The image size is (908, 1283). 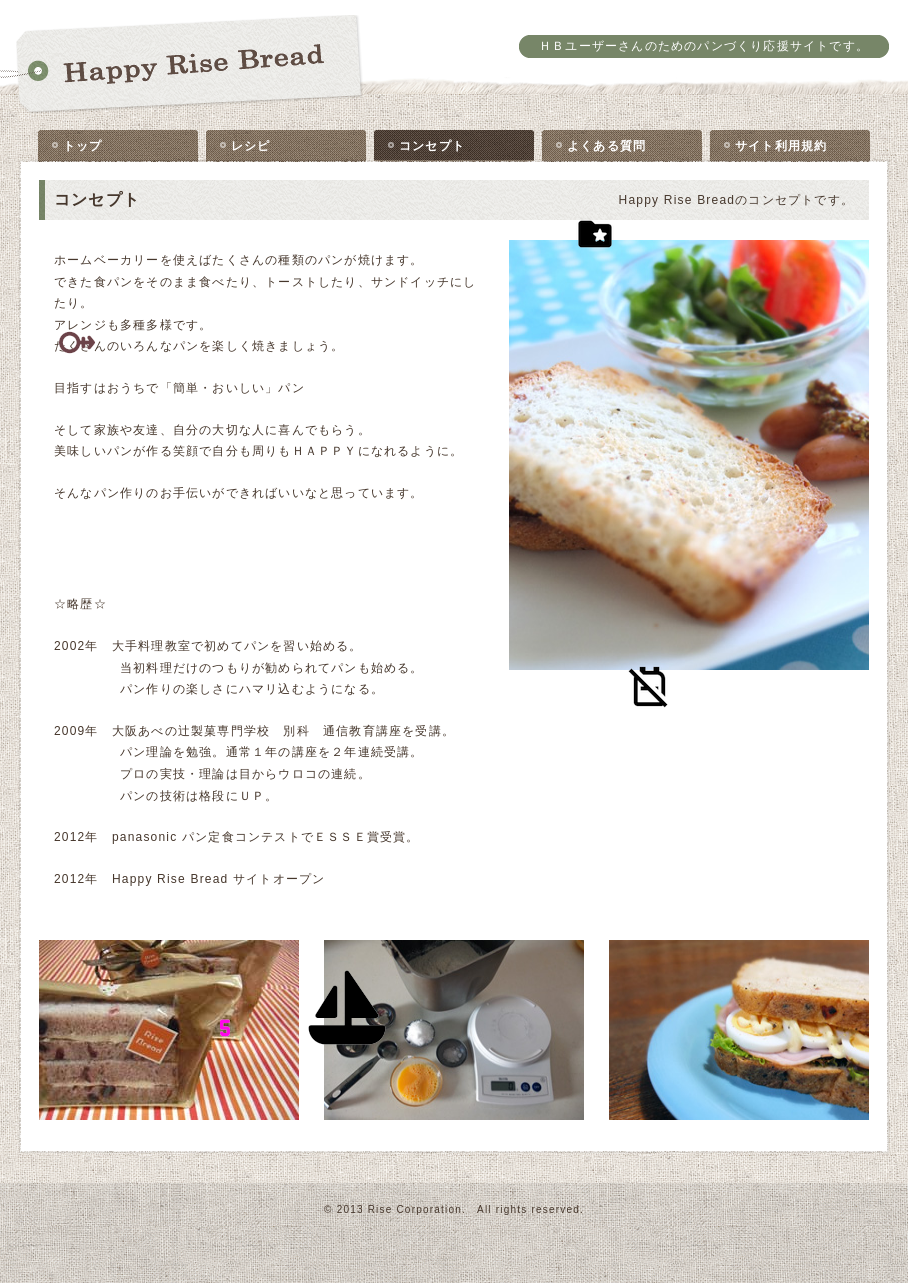 What do you see at coordinates (649, 686) in the screenshot?
I see `backpacks not allowed in this area` at bounding box center [649, 686].